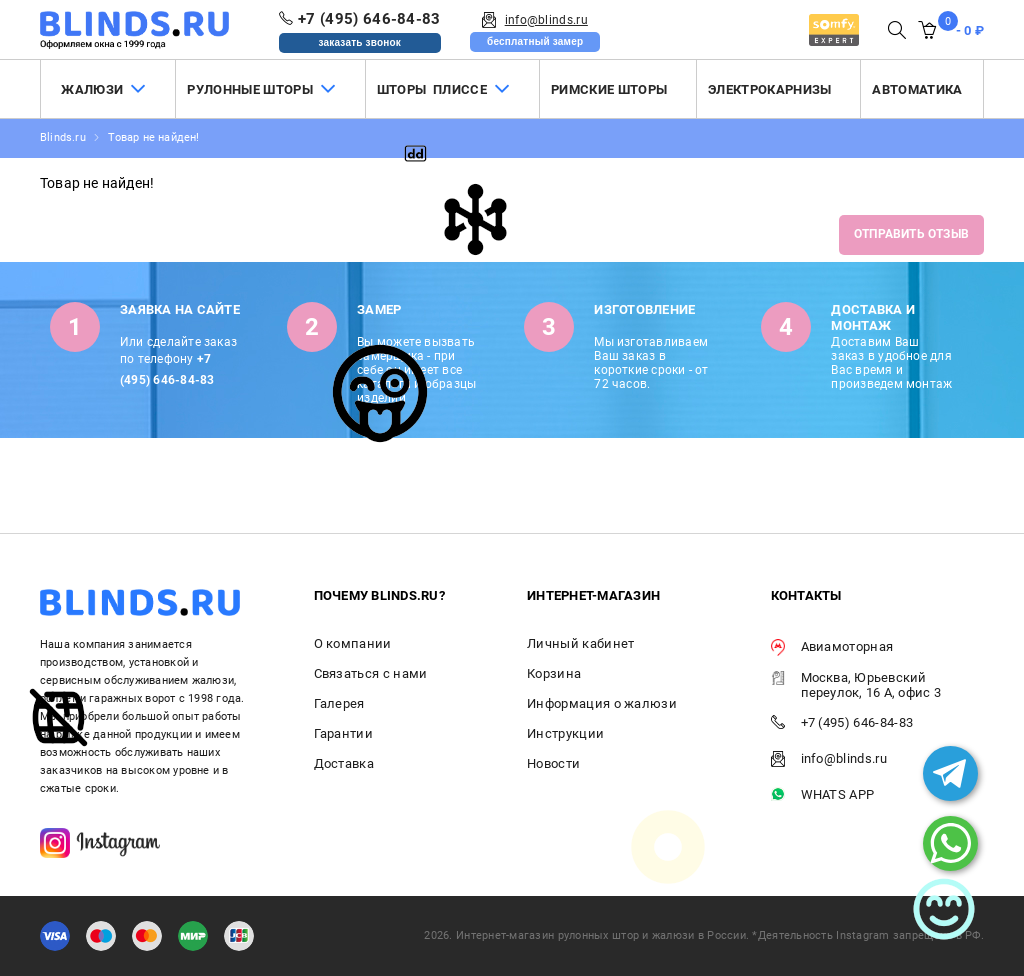  What do you see at coordinates (944, 909) in the screenshot?
I see `add a positive reaction or emoji` at bounding box center [944, 909].